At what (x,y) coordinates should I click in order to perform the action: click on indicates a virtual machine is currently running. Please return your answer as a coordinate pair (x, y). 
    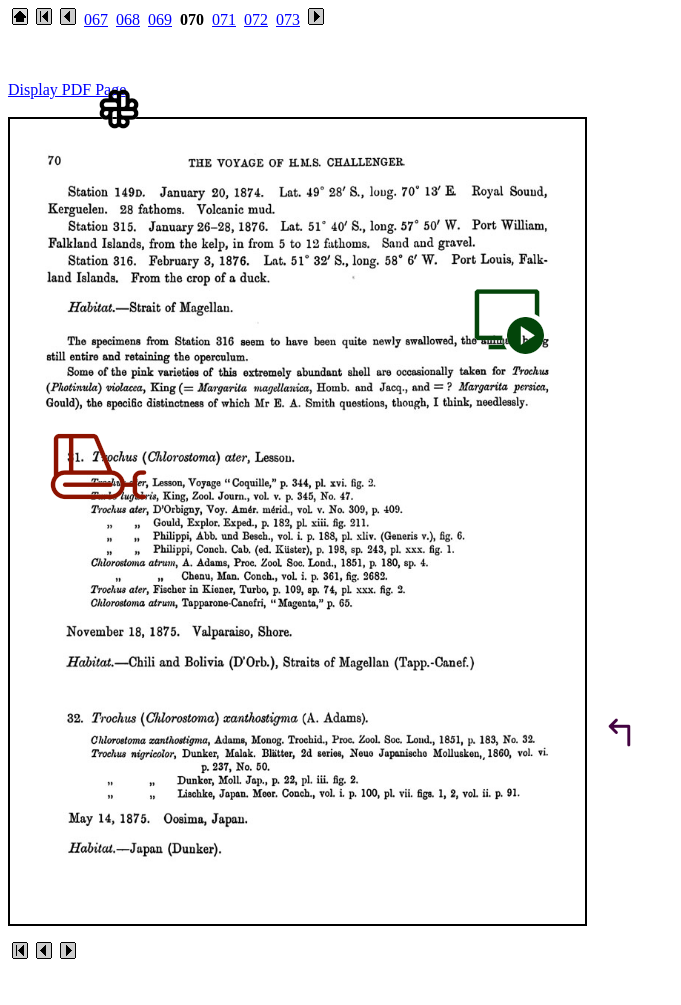
    Looking at the image, I should click on (507, 317).